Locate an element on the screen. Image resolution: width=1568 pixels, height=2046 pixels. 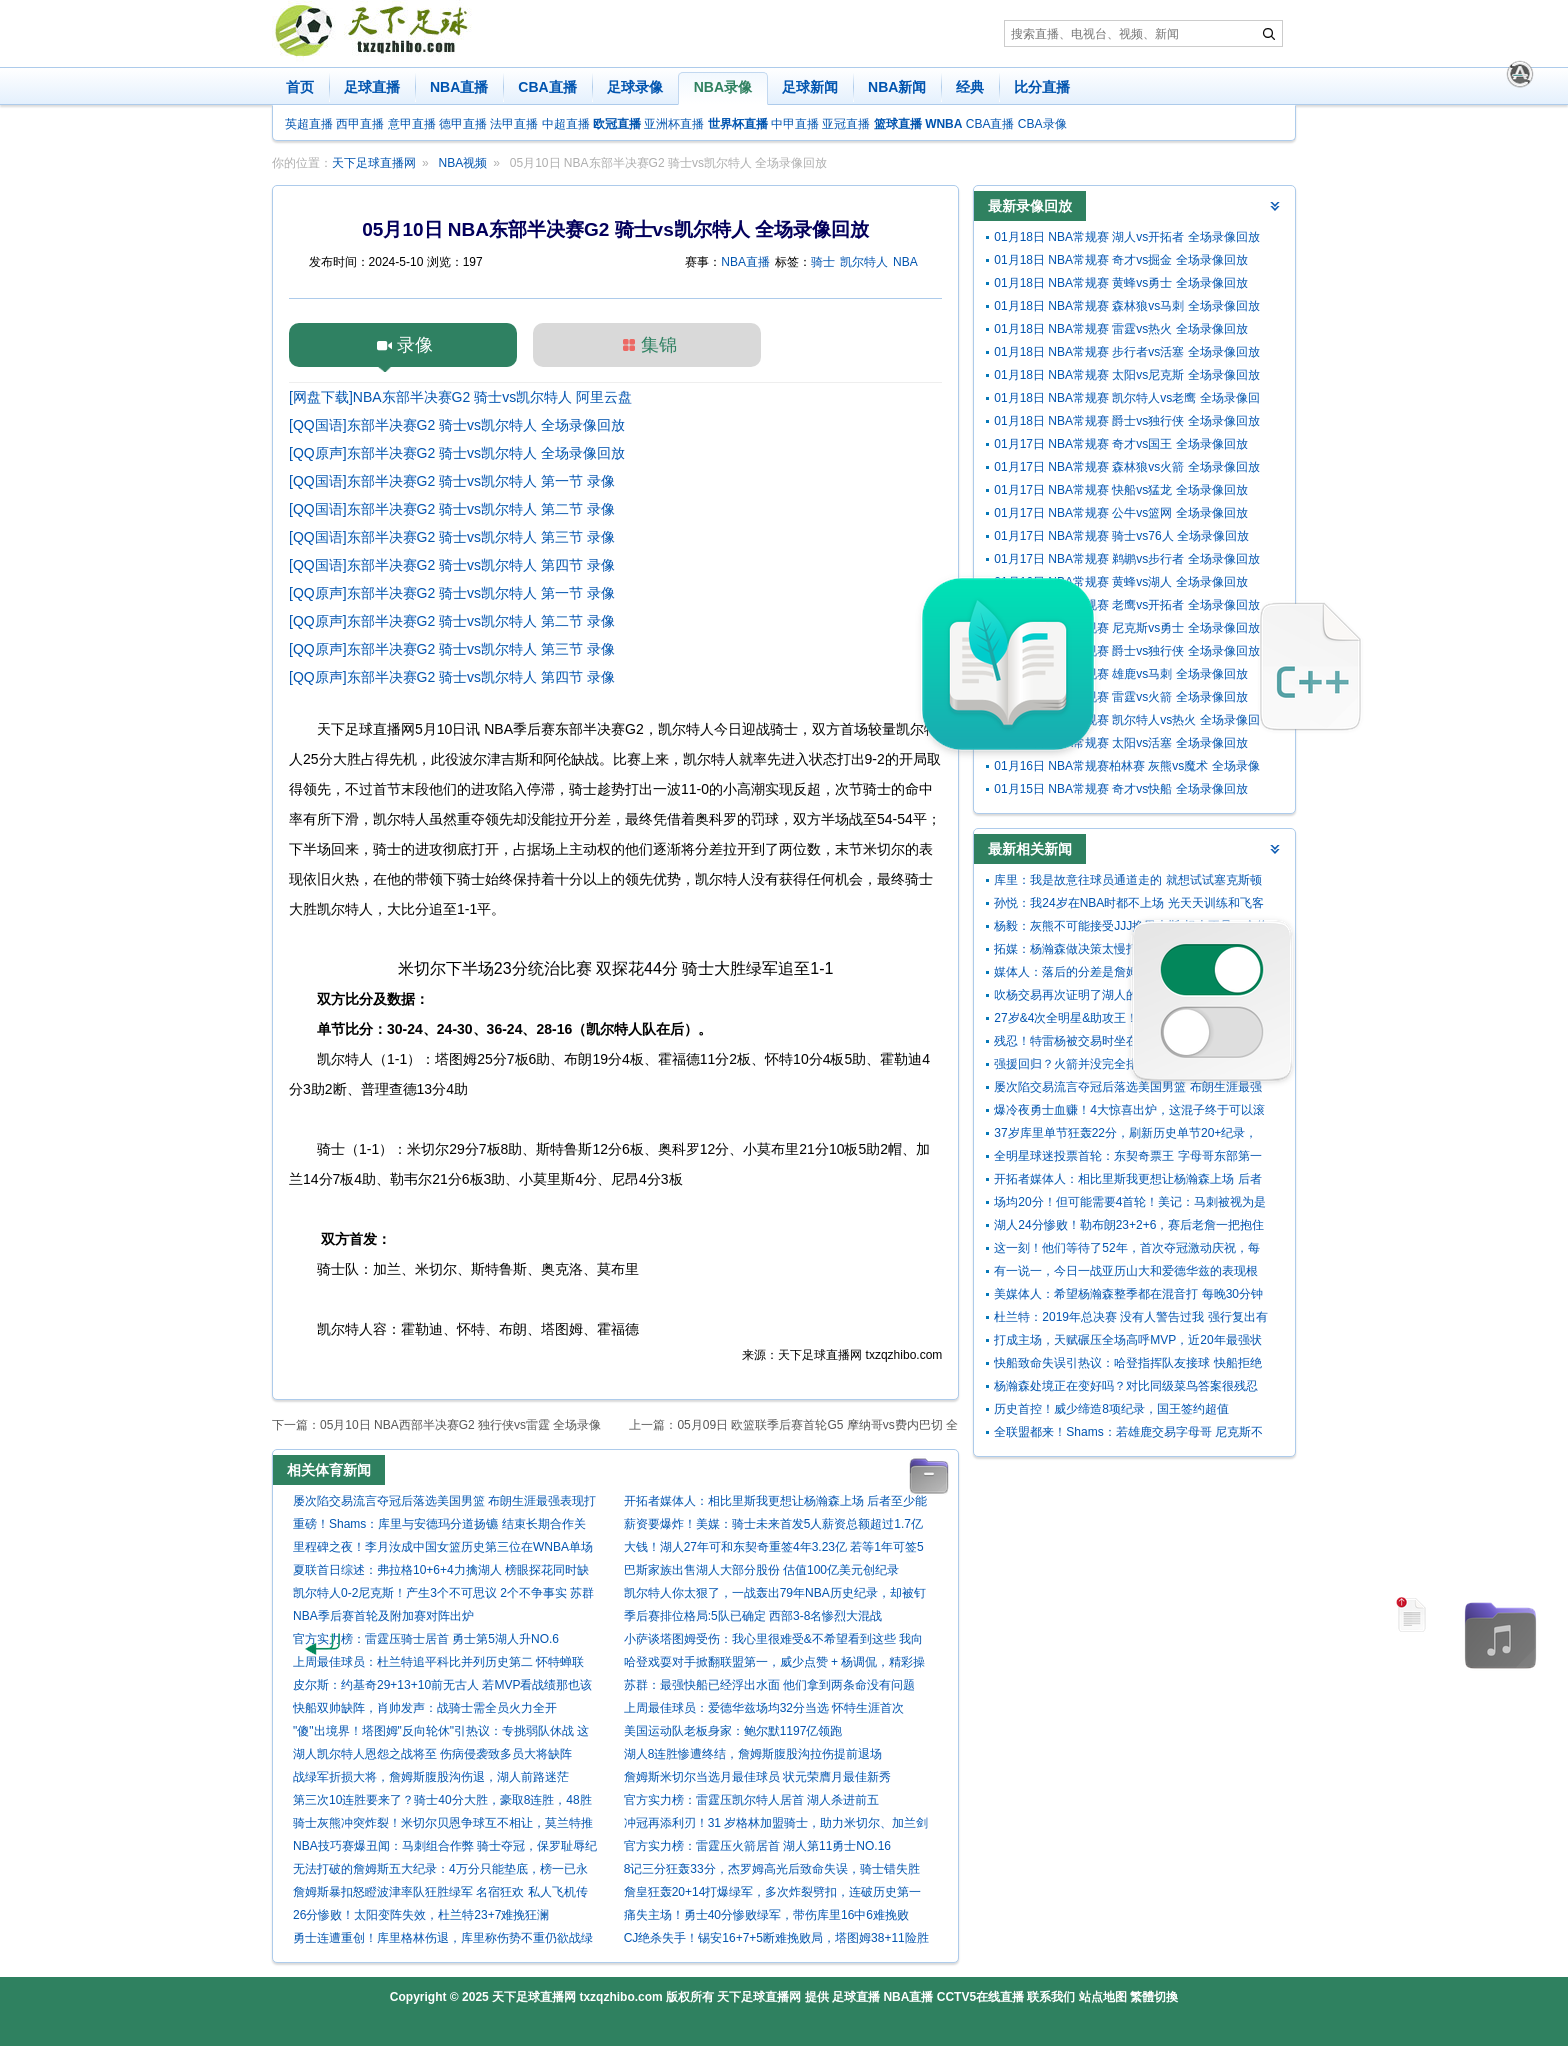
reply all to an email message is located at coordinates (322, 1644).